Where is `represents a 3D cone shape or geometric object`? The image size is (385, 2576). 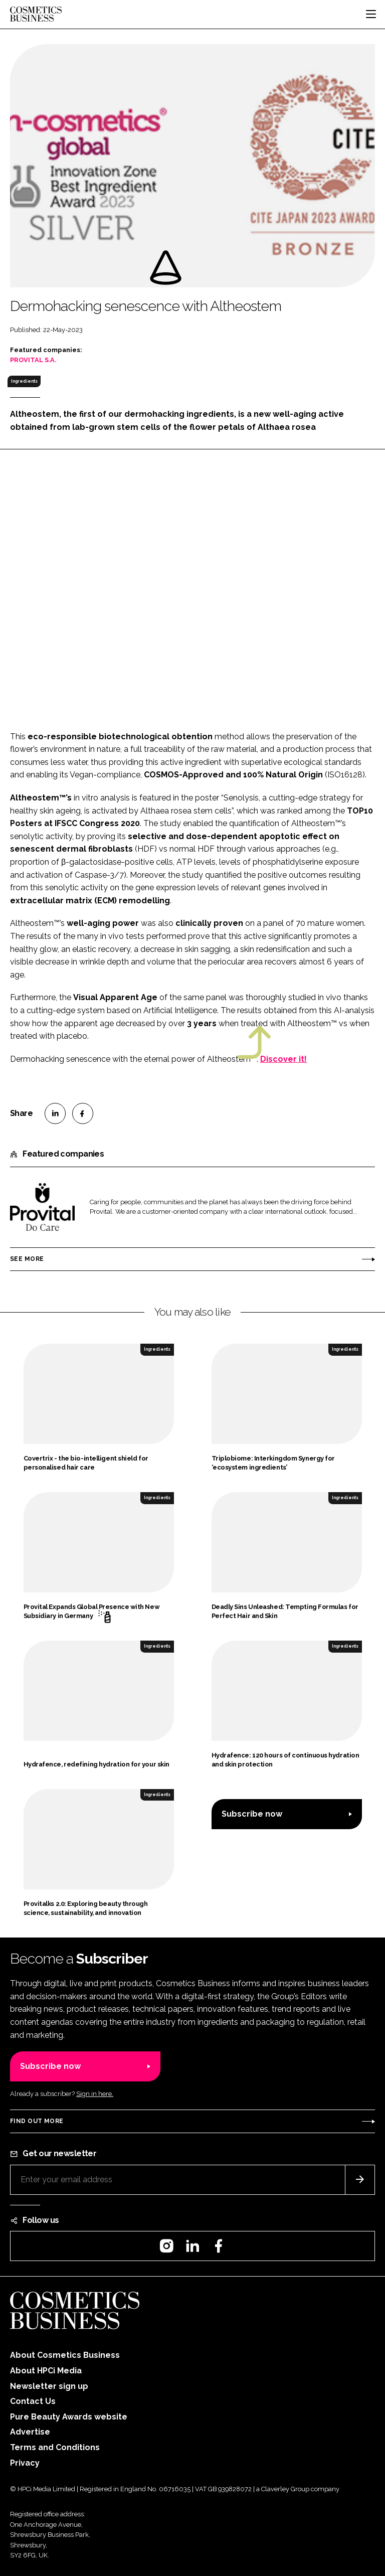 represents a 3D cone shape or geometric object is located at coordinates (165, 267).